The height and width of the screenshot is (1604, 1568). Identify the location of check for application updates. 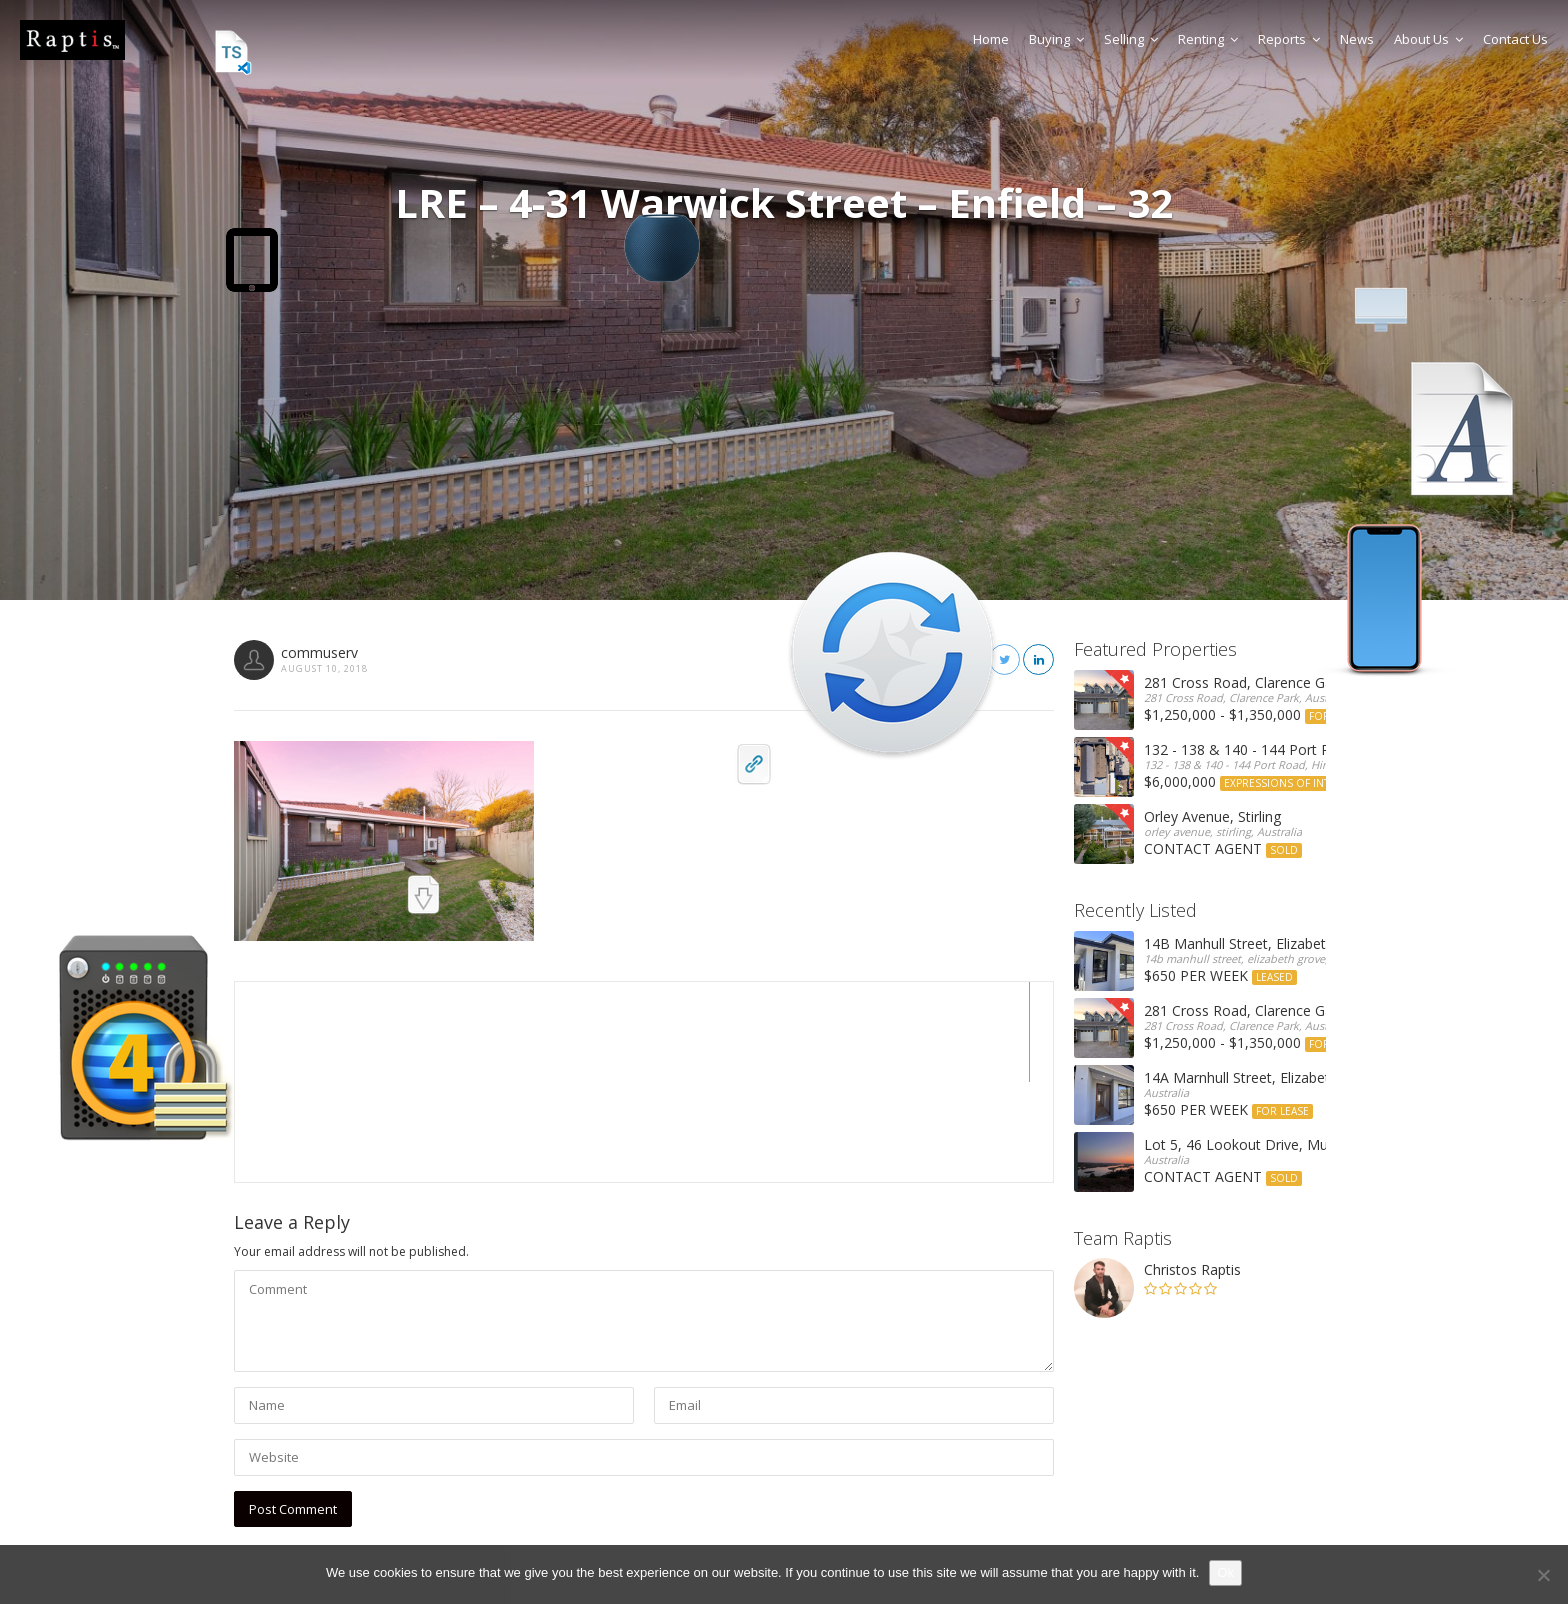
(892, 652).